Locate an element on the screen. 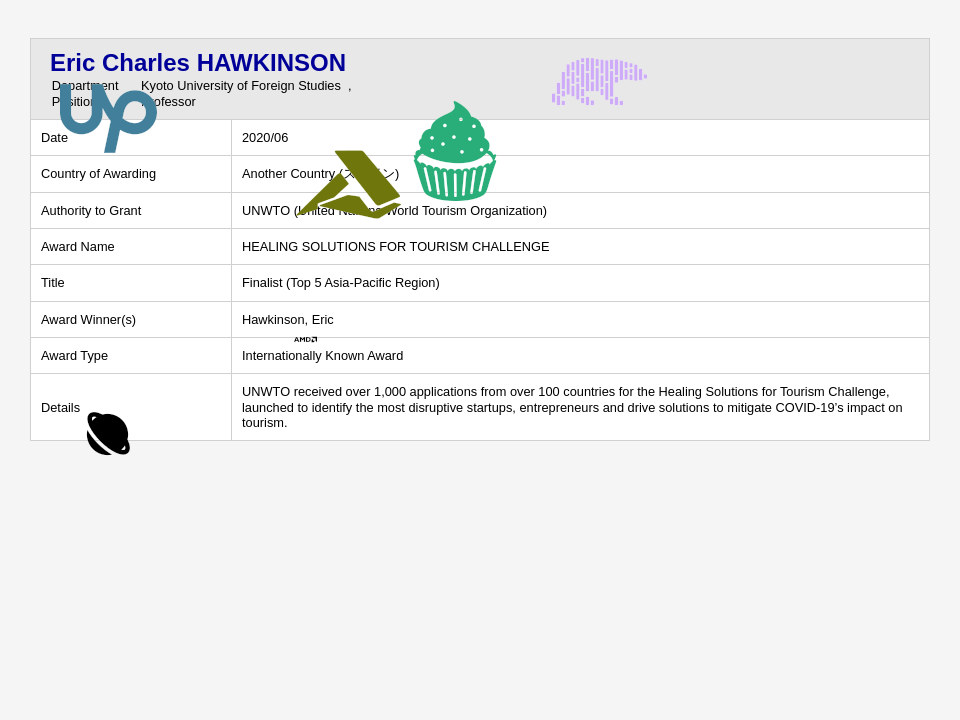  accusoft company logo is located at coordinates (348, 184).